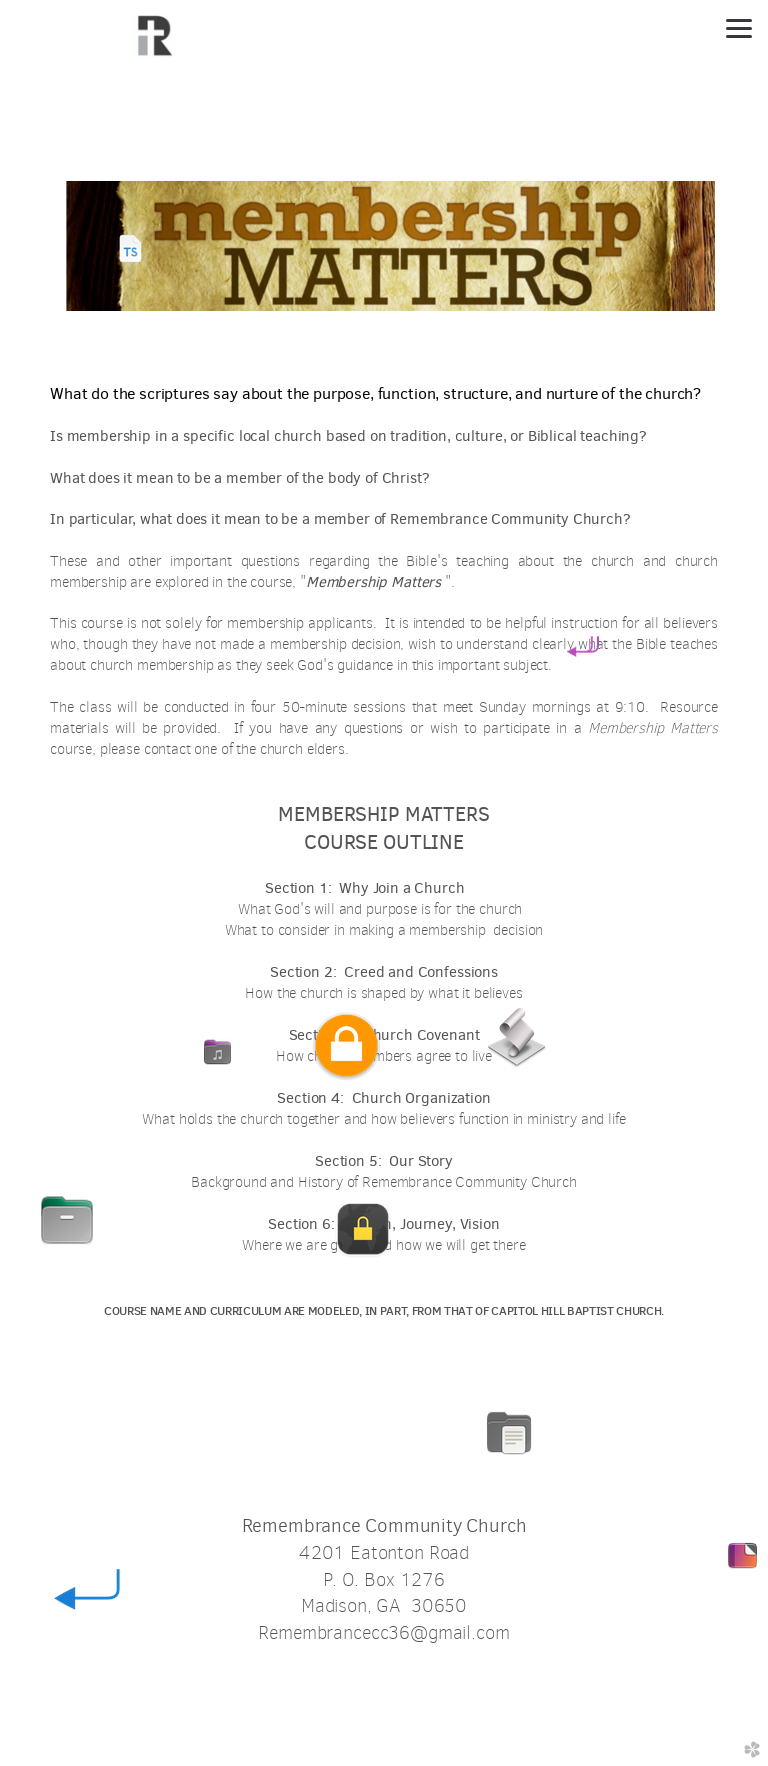  Describe the element at coordinates (130, 248) in the screenshot. I see `typescript source code file` at that location.